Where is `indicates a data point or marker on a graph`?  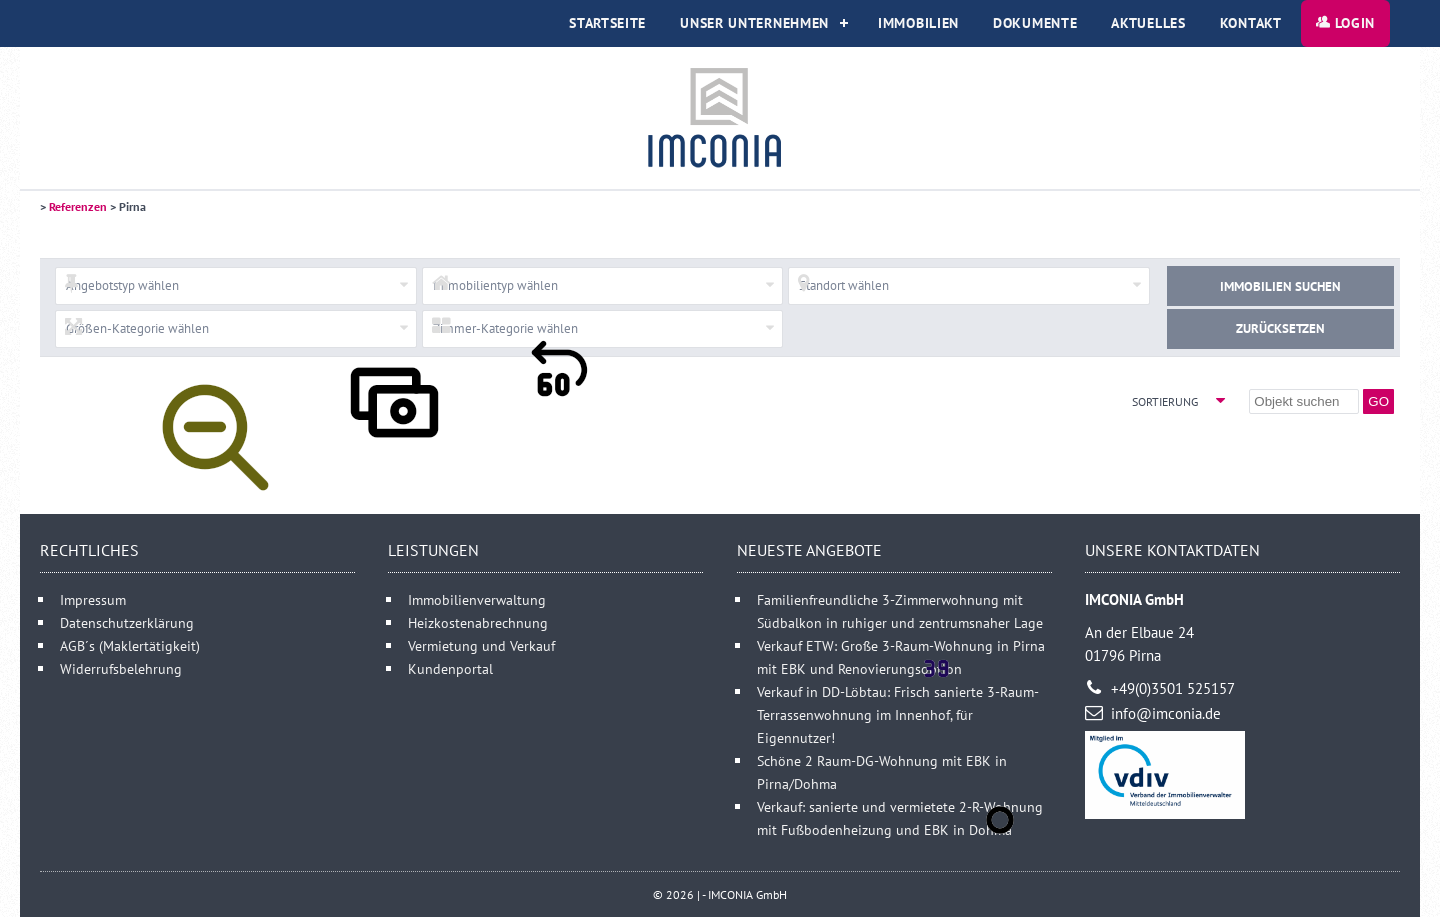
indicates a data point or marker on a graph is located at coordinates (1000, 820).